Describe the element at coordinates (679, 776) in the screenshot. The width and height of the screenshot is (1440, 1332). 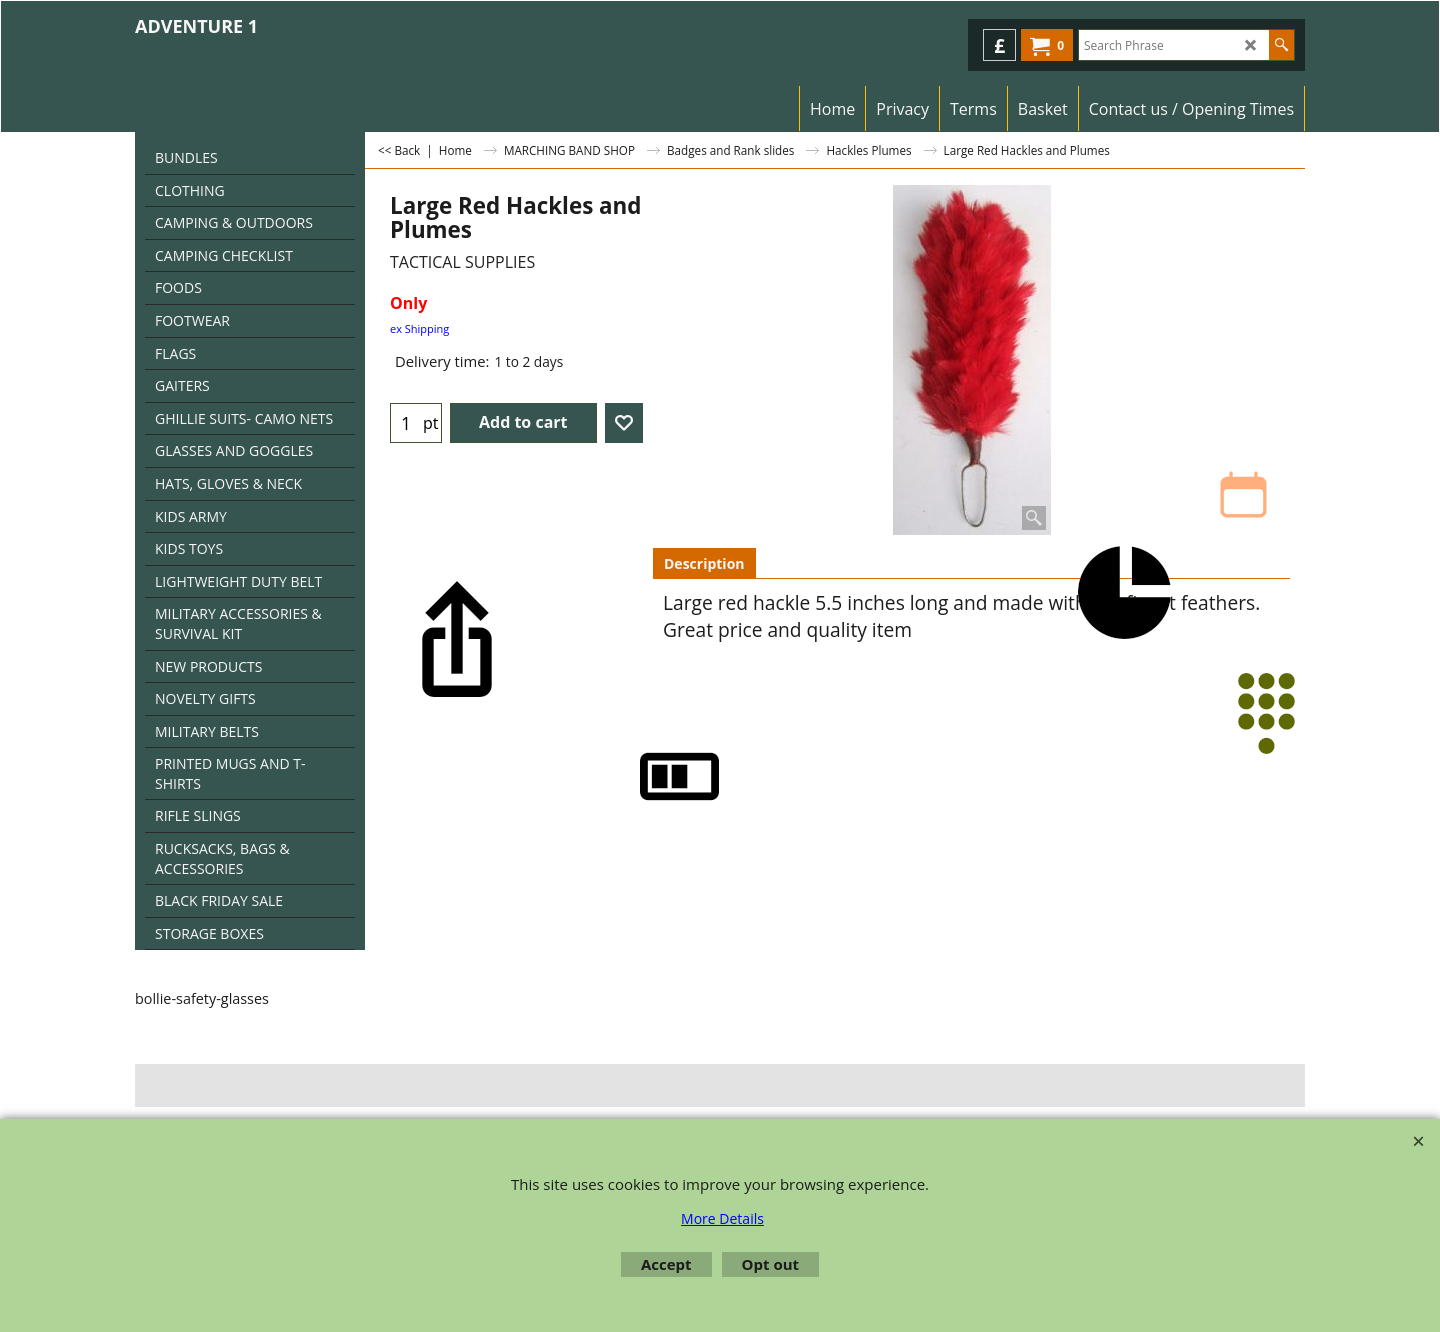
I see `indicates battery at 50% charge` at that location.